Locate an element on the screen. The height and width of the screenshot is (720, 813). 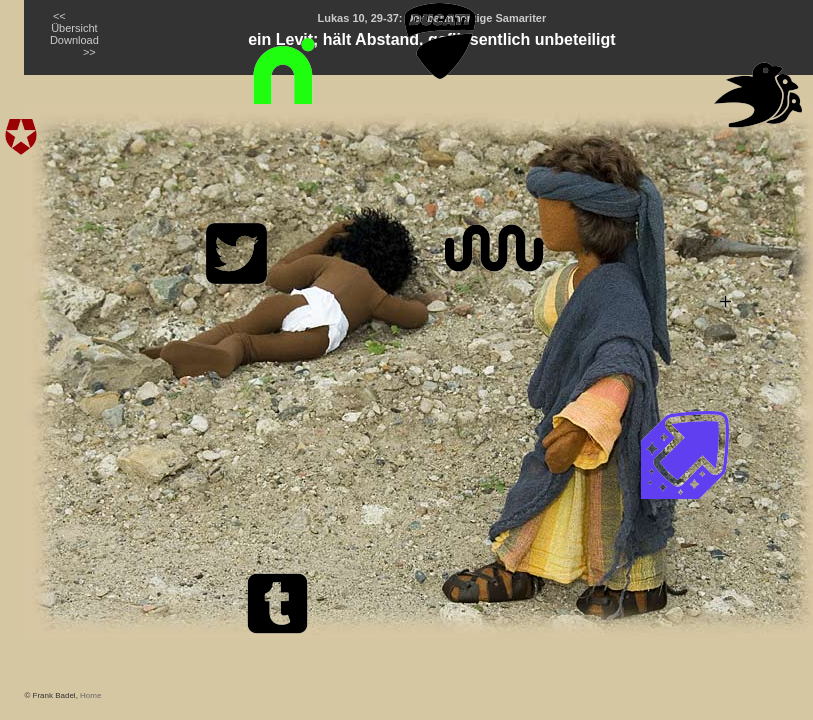
bevy game engine logo is located at coordinates (758, 95).